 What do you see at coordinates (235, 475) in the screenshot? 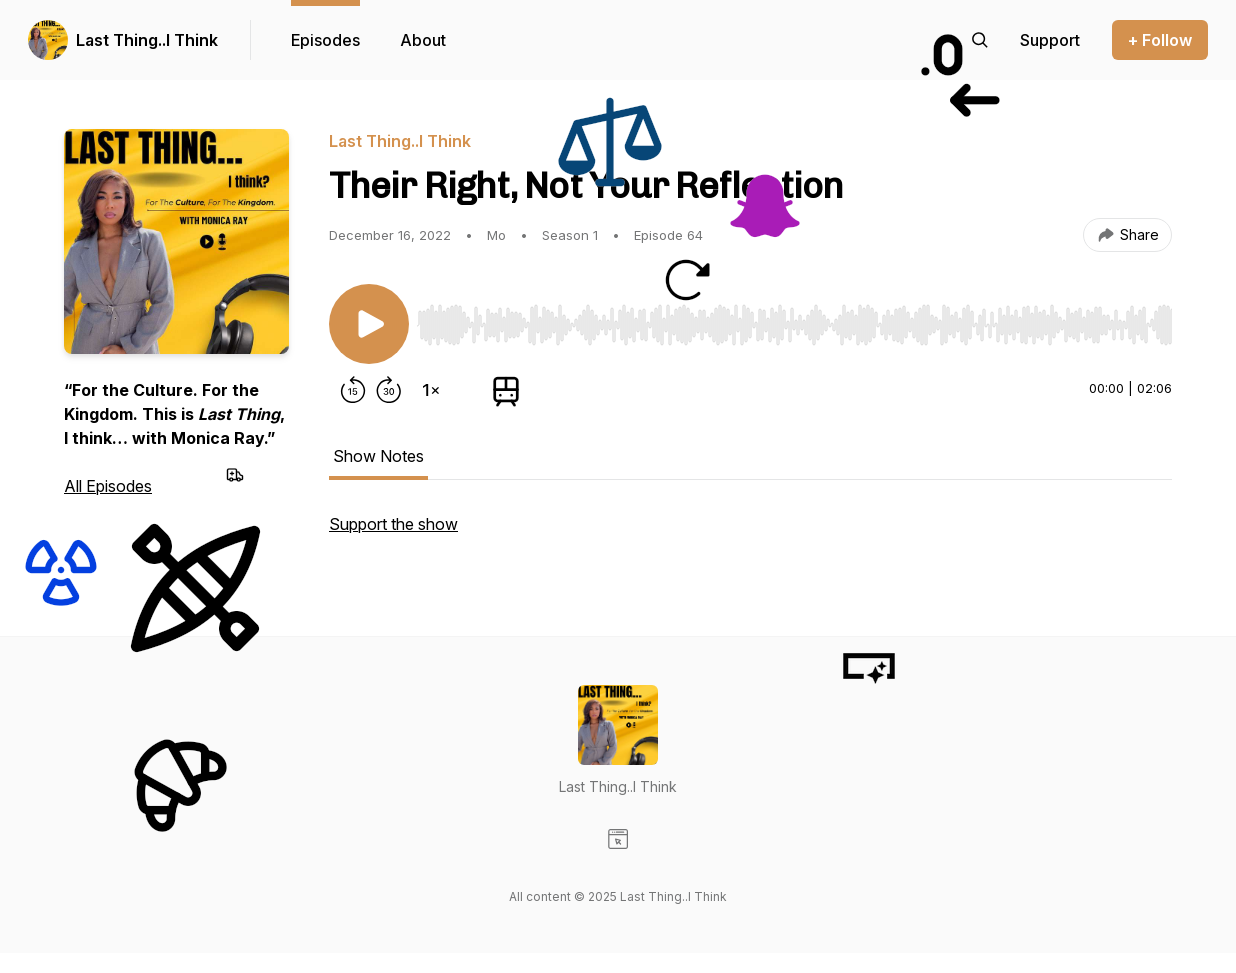
I see `access emergency medical services` at bounding box center [235, 475].